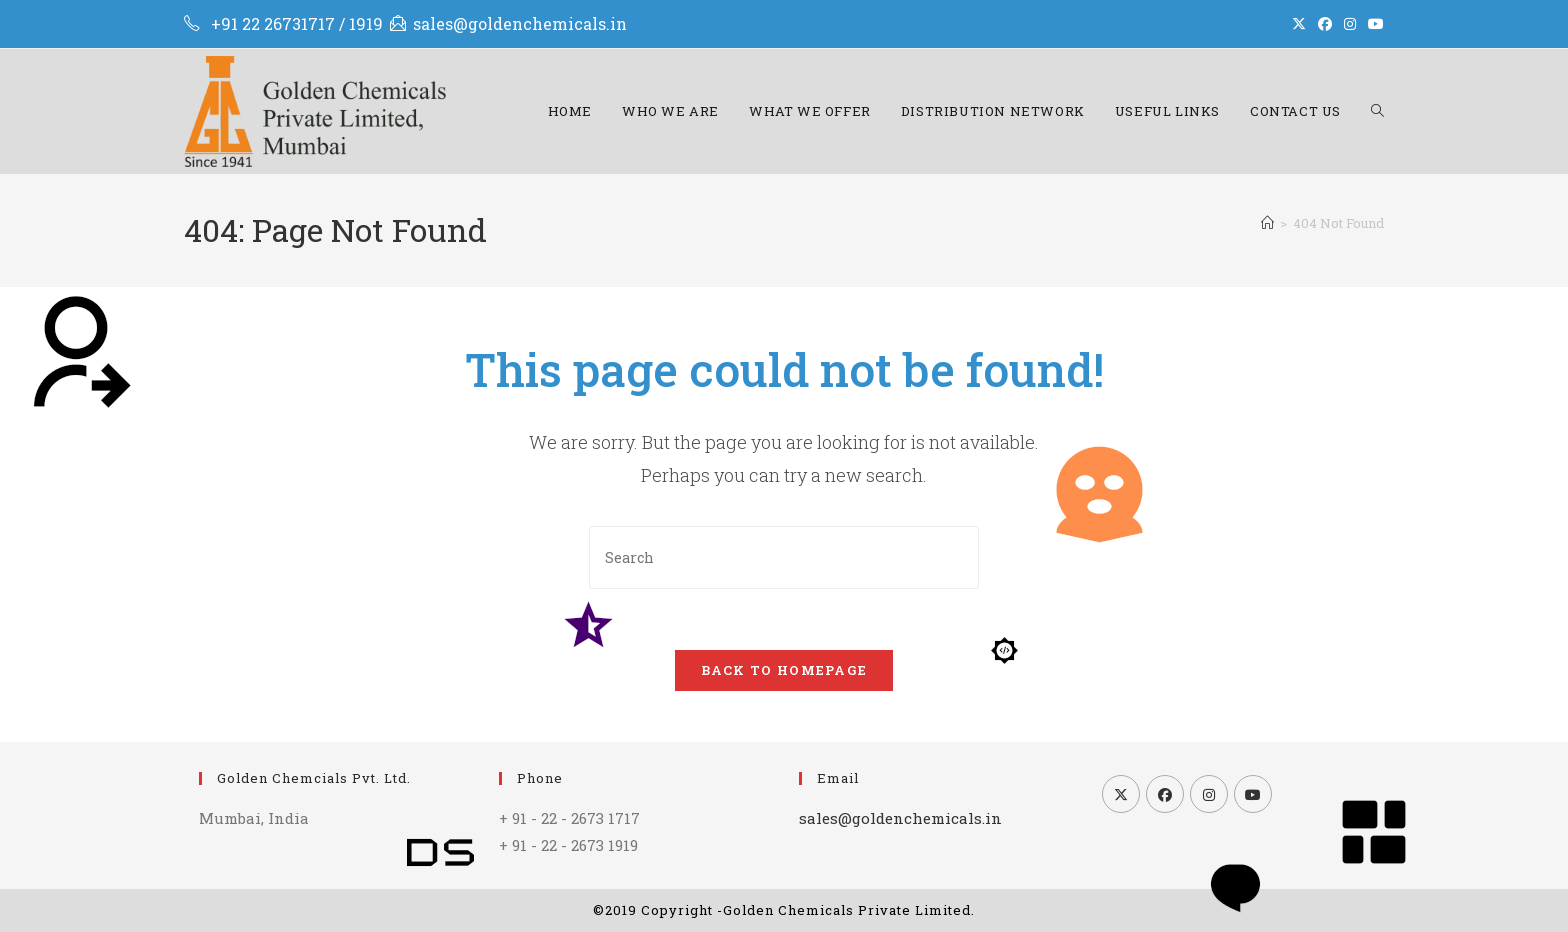  What do you see at coordinates (588, 625) in the screenshot?
I see `indicates a partial rating or half-star score` at bounding box center [588, 625].